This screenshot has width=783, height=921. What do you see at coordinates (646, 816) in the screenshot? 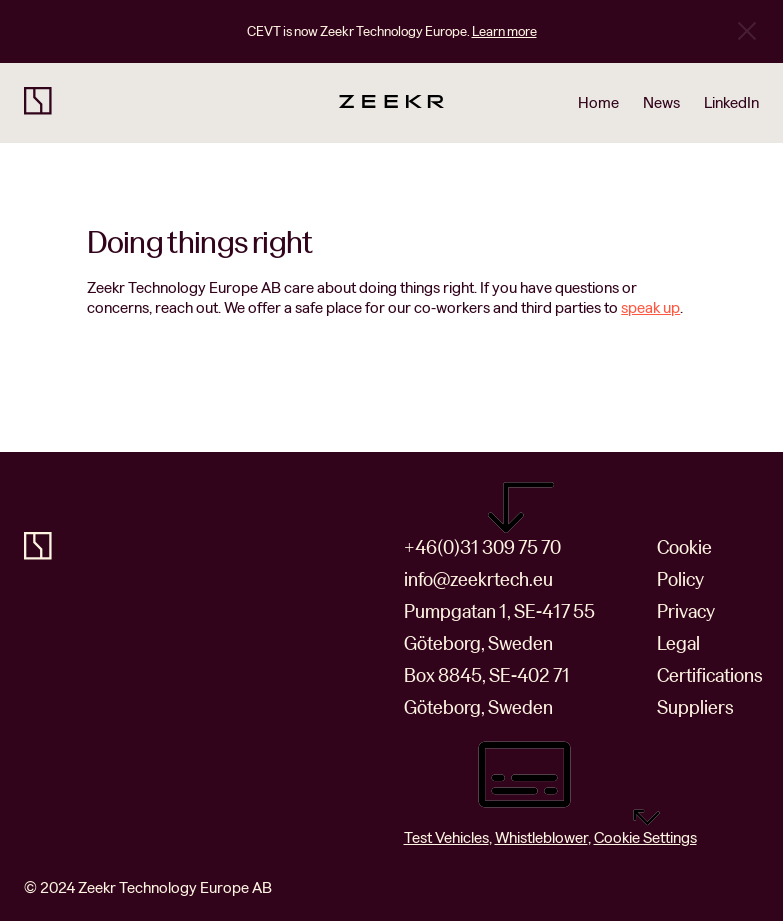
I see `go back to previous step` at bounding box center [646, 816].